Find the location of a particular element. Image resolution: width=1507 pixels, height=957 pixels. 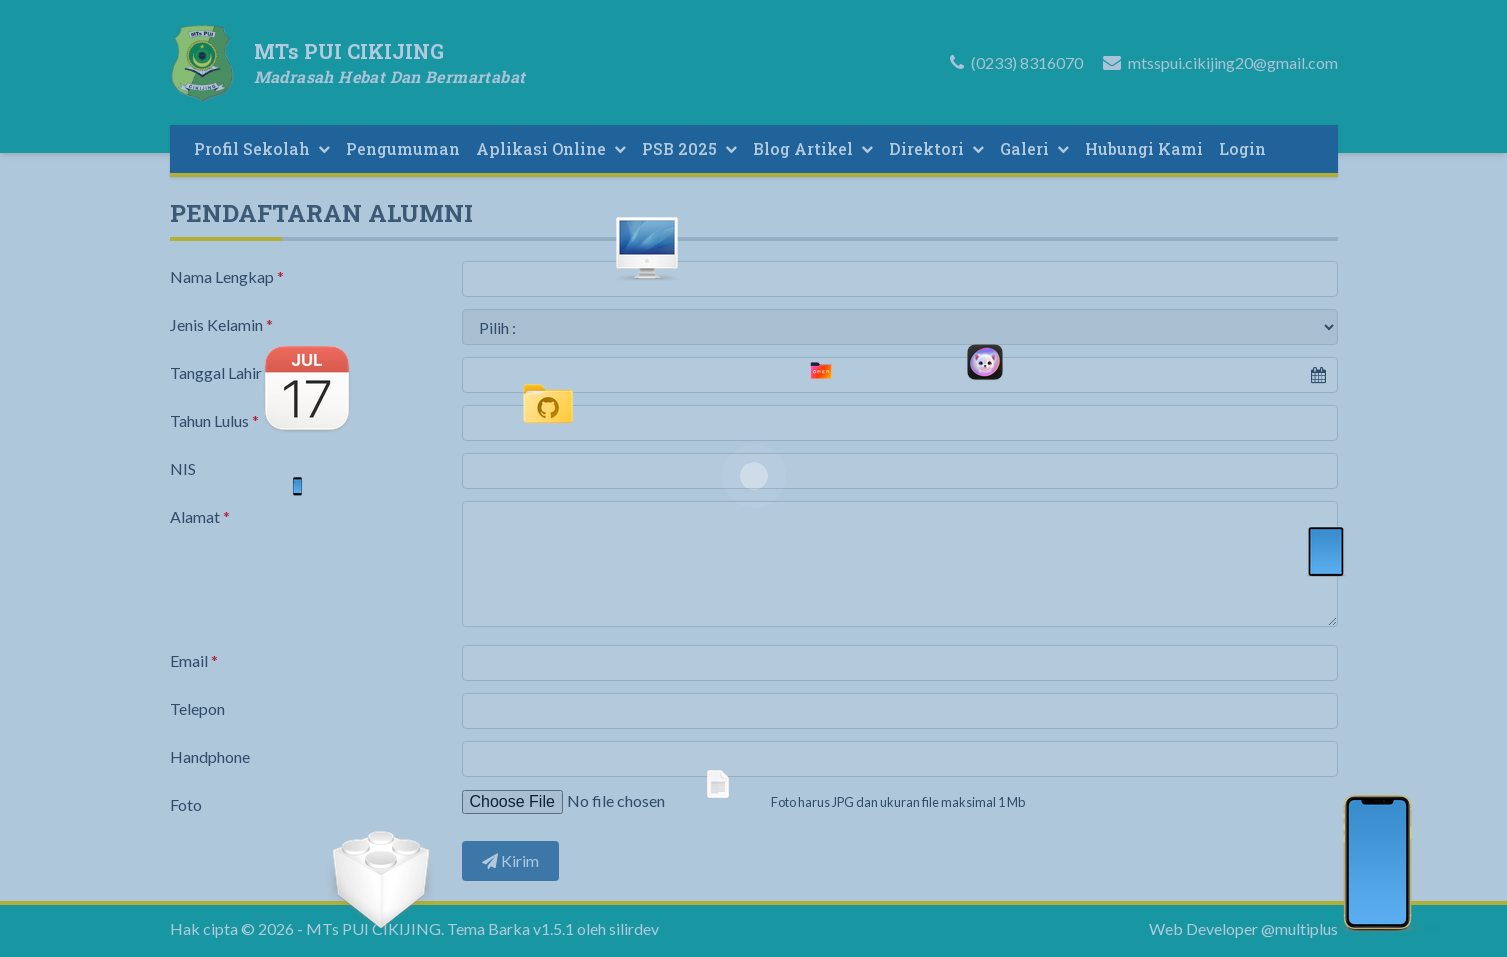

open calendar app is located at coordinates (307, 388).